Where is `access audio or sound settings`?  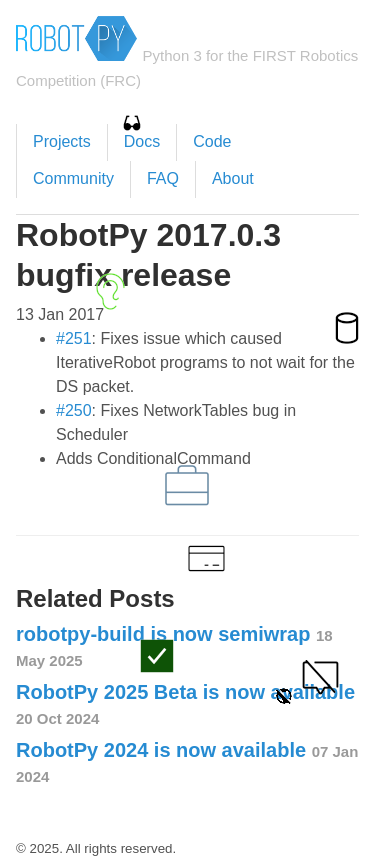
access audio or sound settings is located at coordinates (110, 291).